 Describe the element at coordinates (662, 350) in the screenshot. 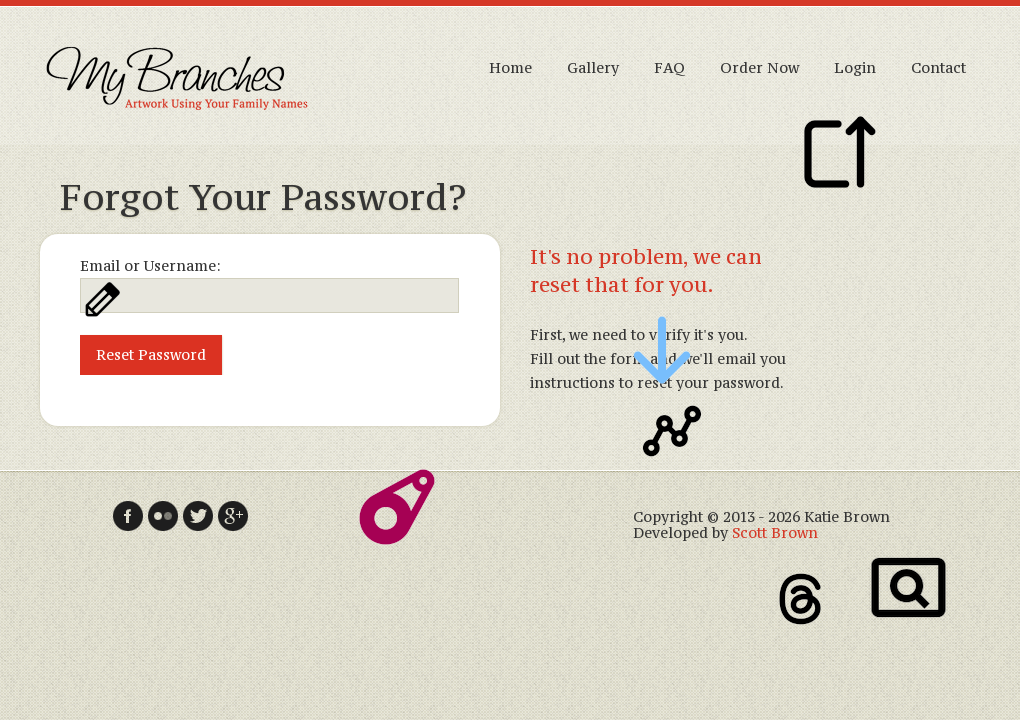

I see `scroll down or view more content` at that location.